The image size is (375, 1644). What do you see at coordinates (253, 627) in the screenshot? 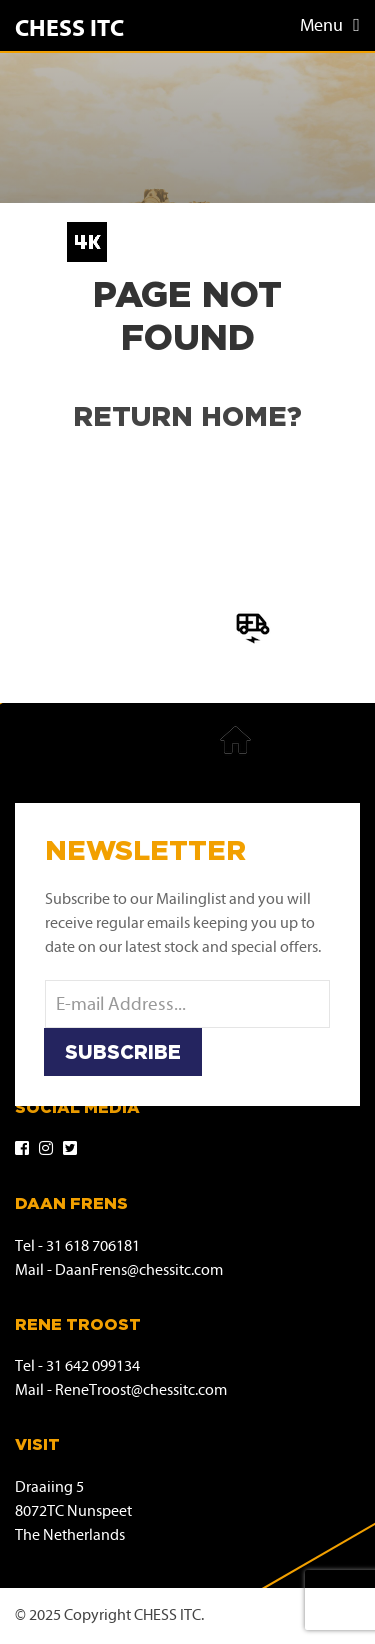
I see `select electric rickshaw as transportation option` at bounding box center [253, 627].